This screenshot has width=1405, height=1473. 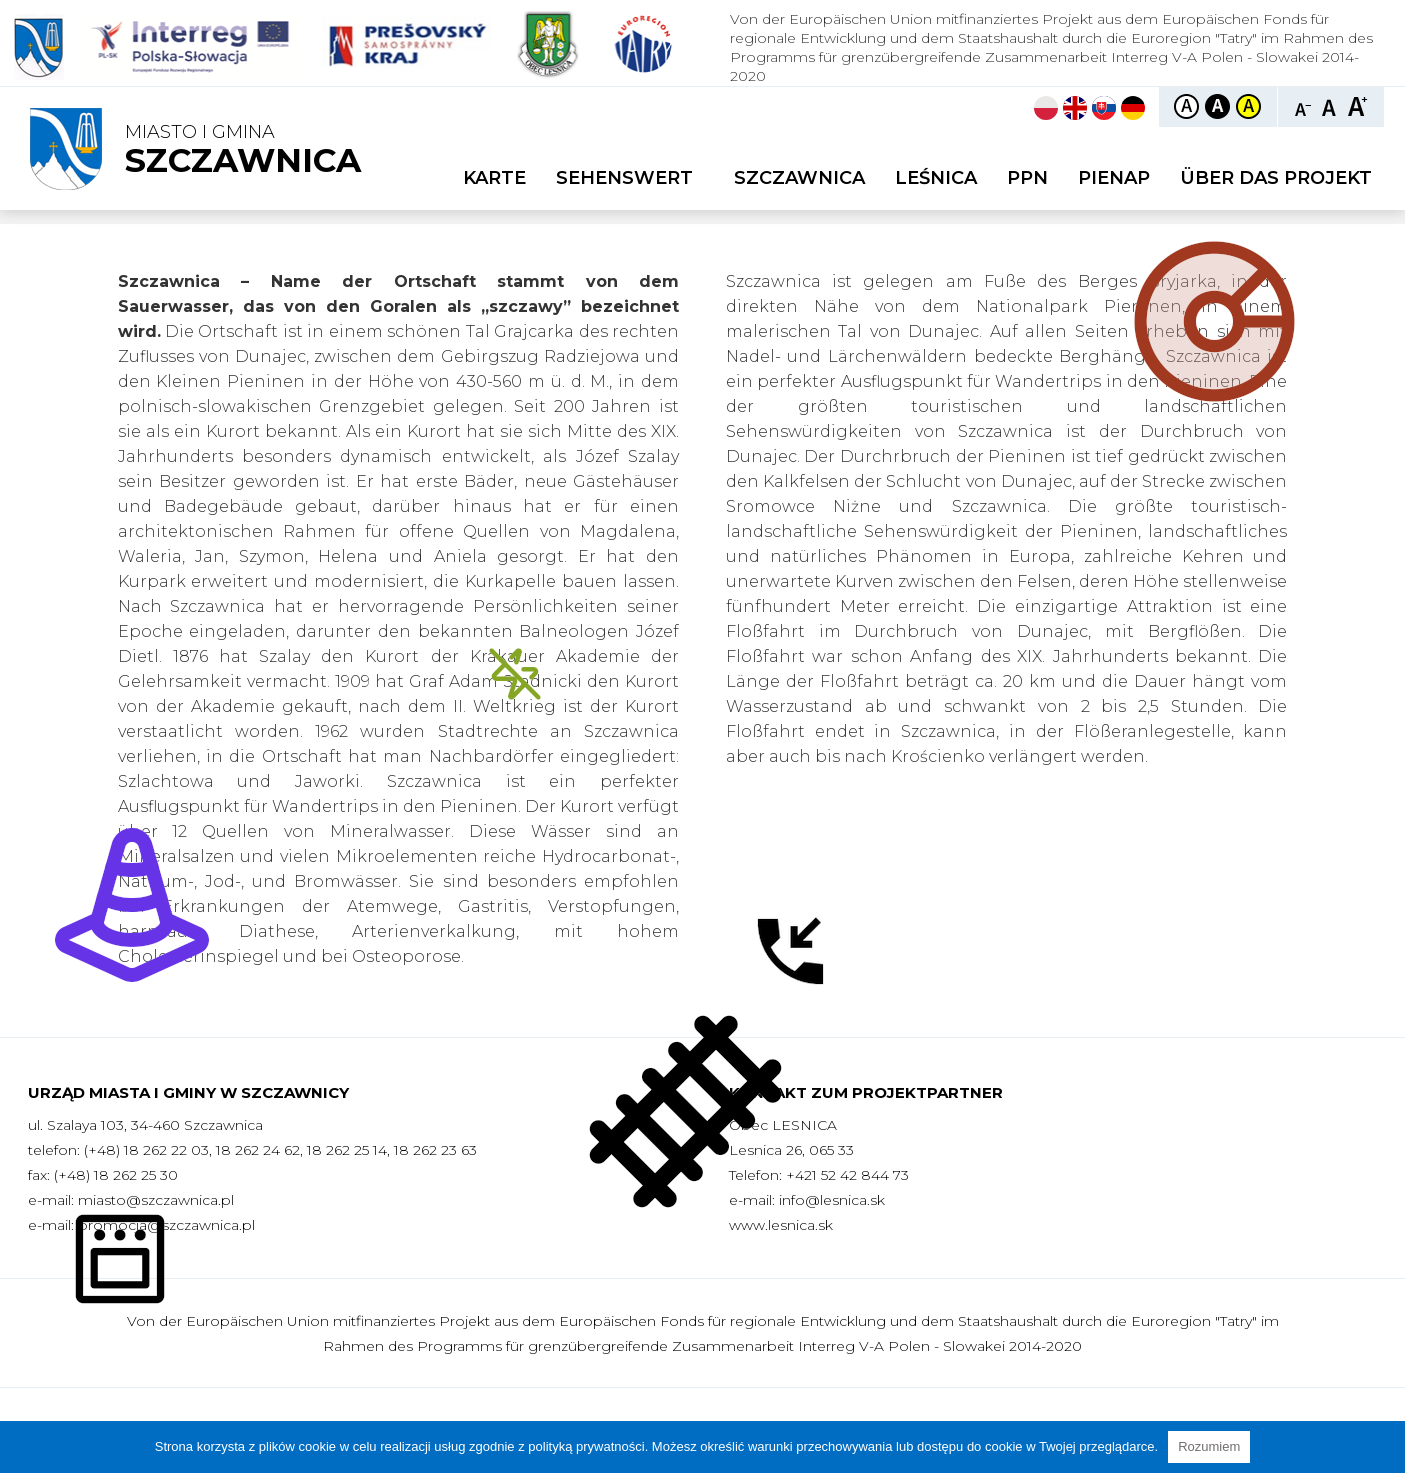 I want to click on view train or rail transit options, so click(x=685, y=1111).